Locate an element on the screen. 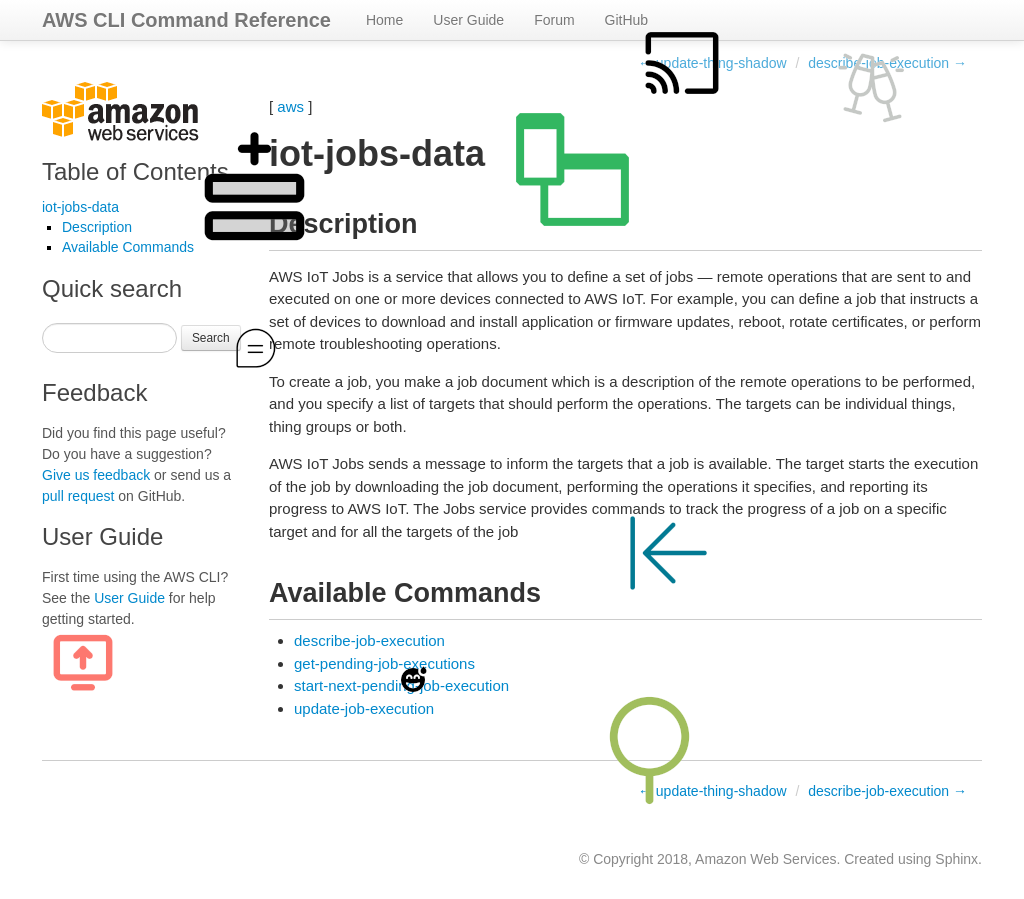  celebrate a milestone or achievement is located at coordinates (872, 87).